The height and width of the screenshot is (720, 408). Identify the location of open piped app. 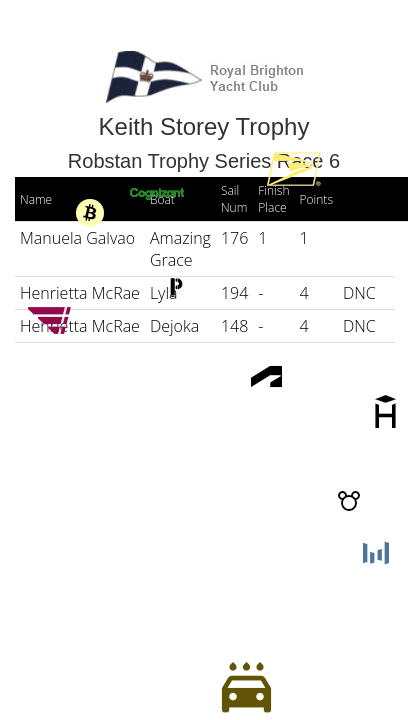
(176, 287).